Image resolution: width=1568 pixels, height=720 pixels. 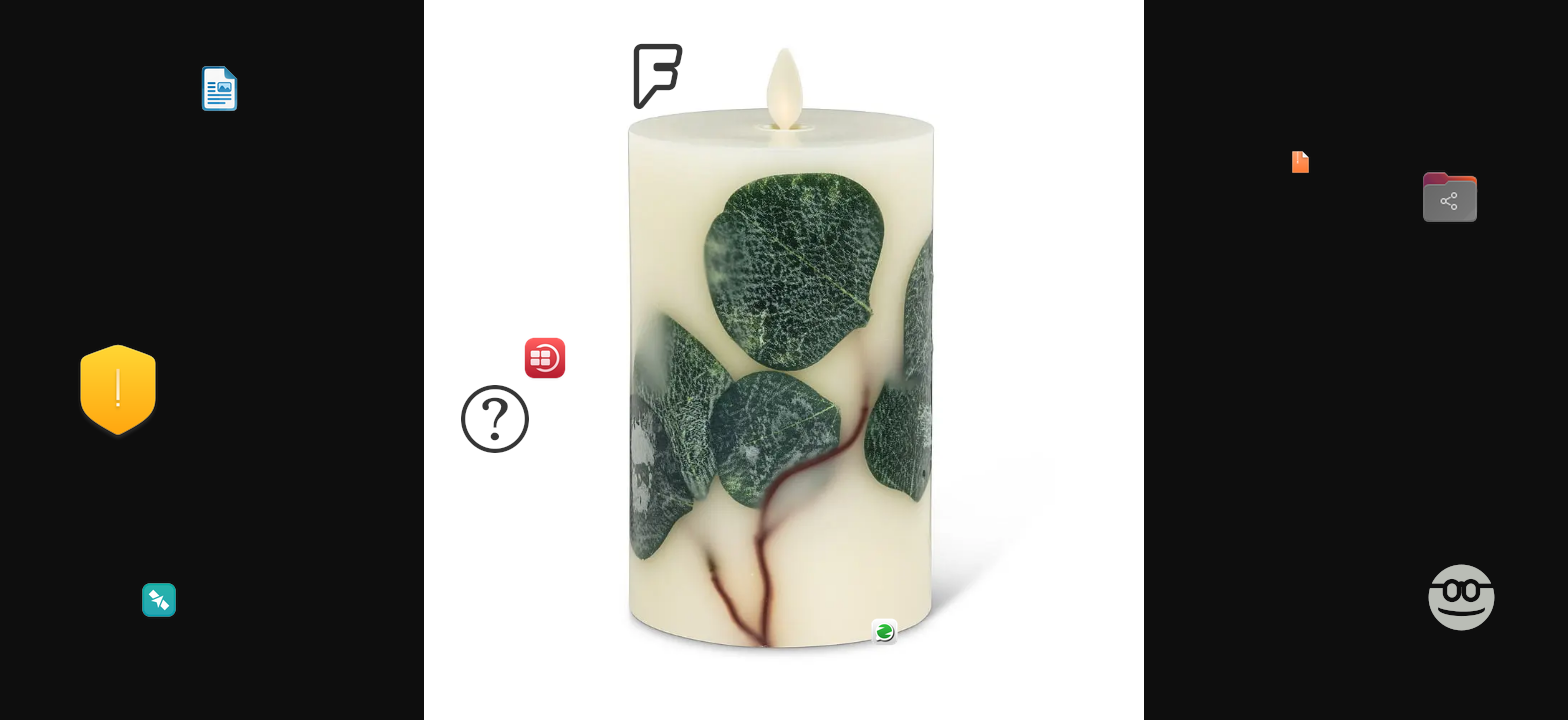 What do you see at coordinates (118, 393) in the screenshot?
I see `indicates medium security level or partial protection` at bounding box center [118, 393].